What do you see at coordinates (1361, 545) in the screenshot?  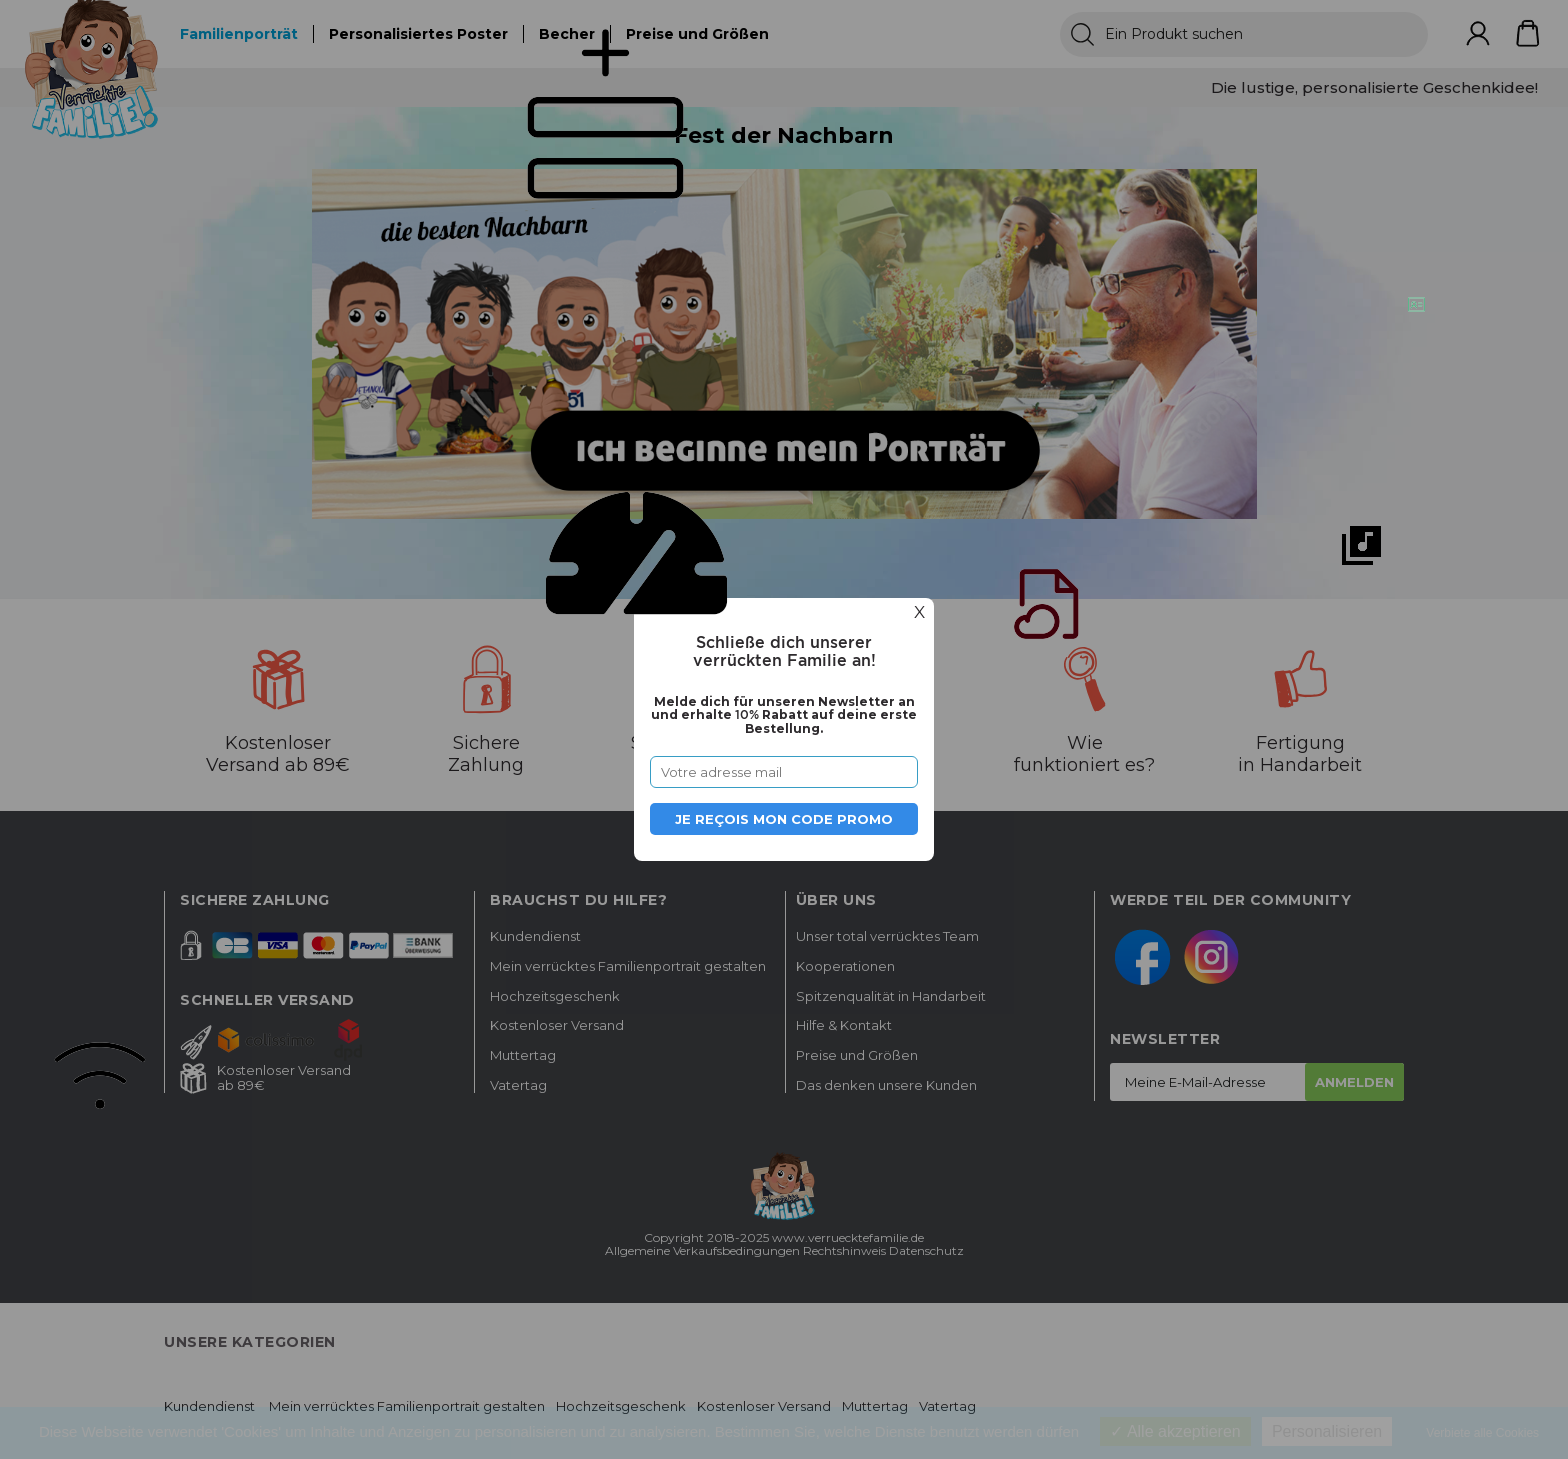 I see `access your music library` at bounding box center [1361, 545].